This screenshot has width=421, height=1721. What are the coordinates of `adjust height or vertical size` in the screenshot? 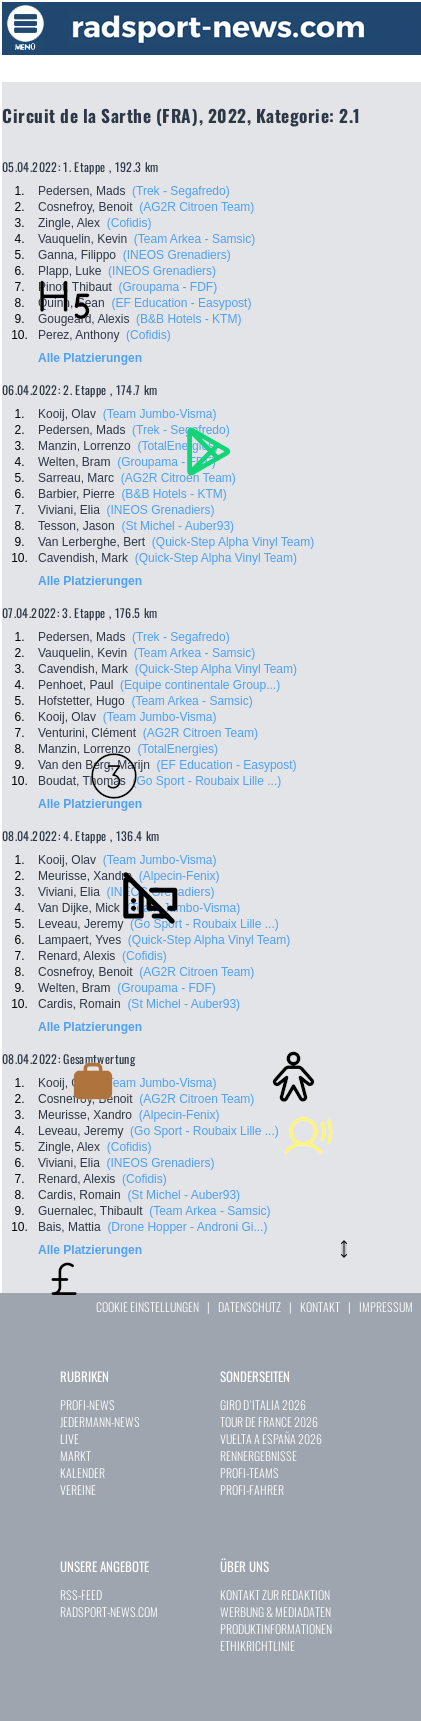 It's located at (344, 1249).